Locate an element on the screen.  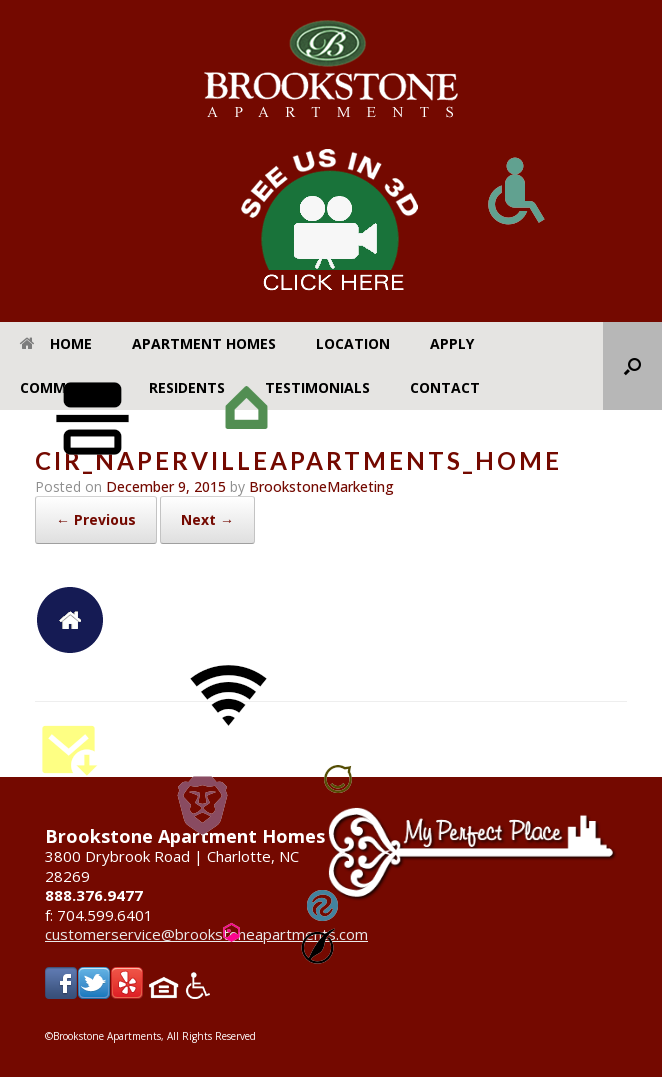
open brave browser is located at coordinates (202, 805).